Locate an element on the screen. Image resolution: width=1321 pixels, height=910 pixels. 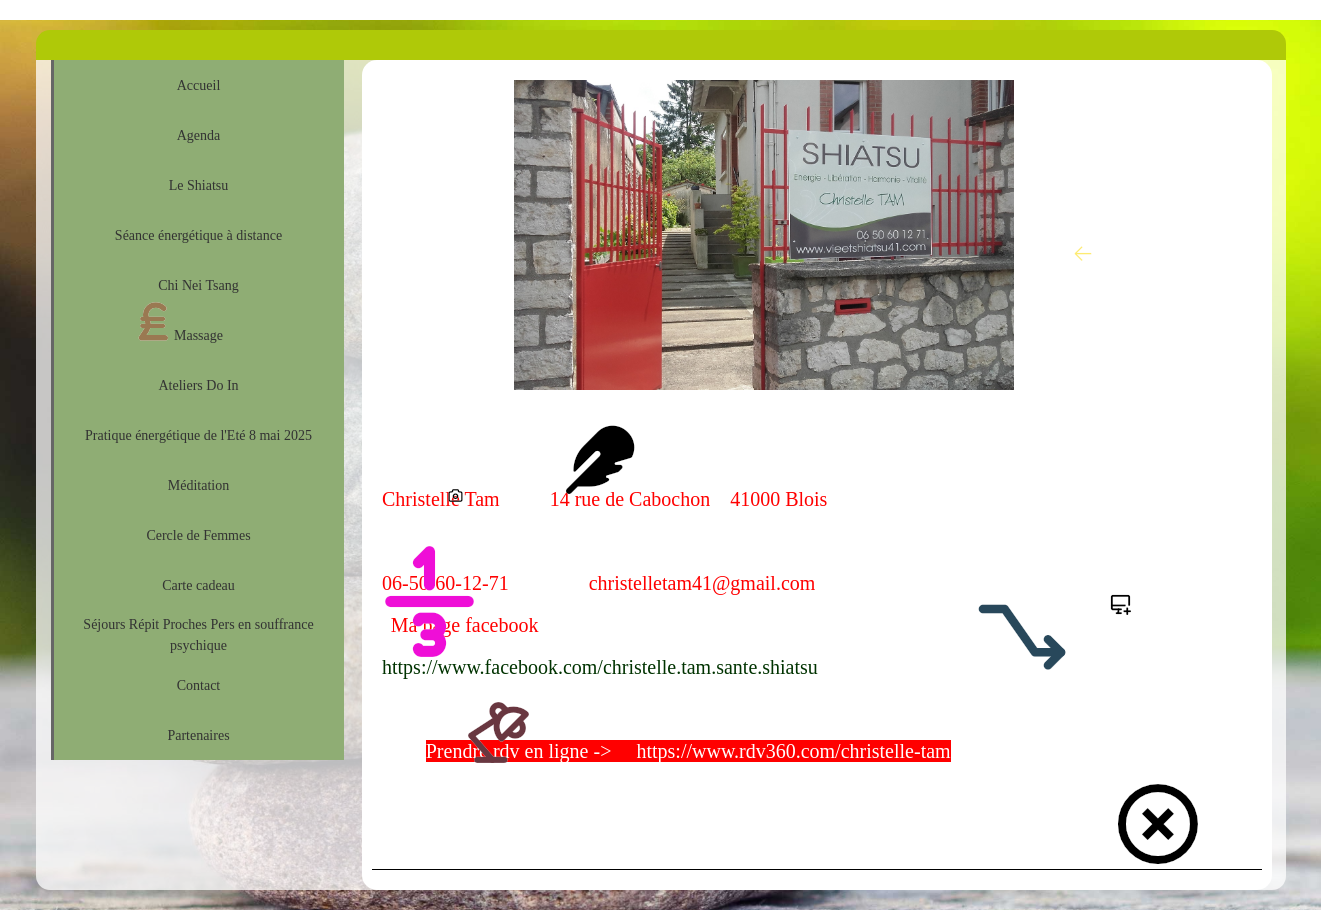
add a new desktop device is located at coordinates (1120, 604).